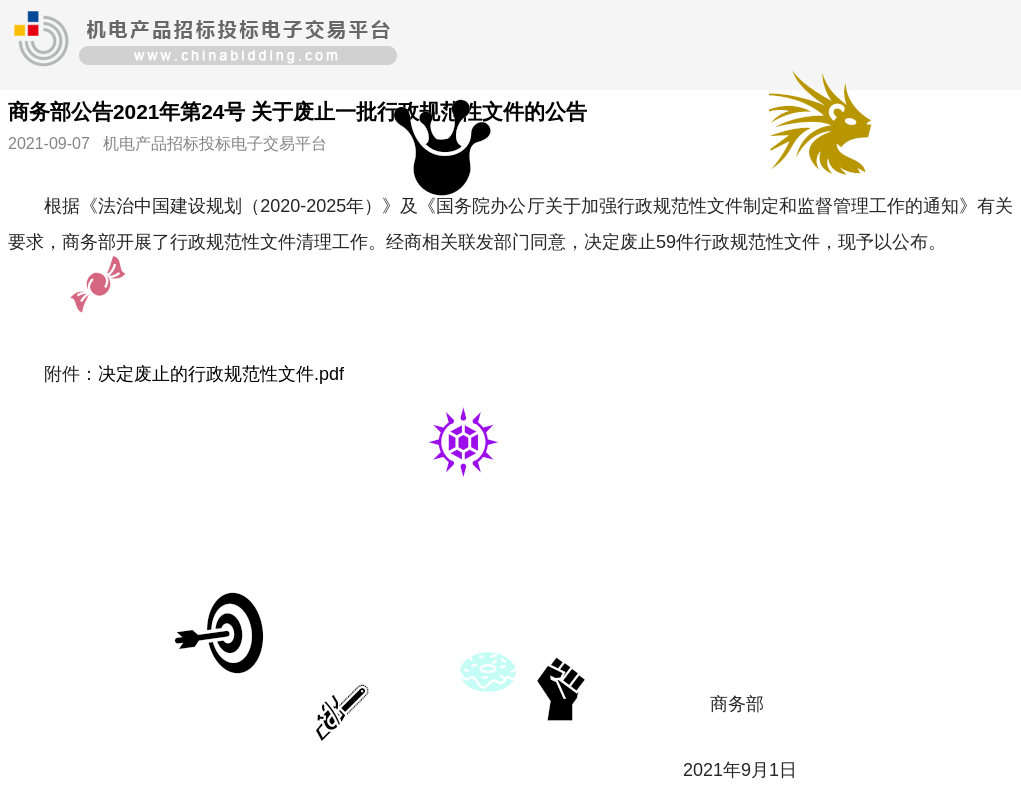  Describe the element at coordinates (442, 147) in the screenshot. I see `indicates a splash or splatter effect` at that location.